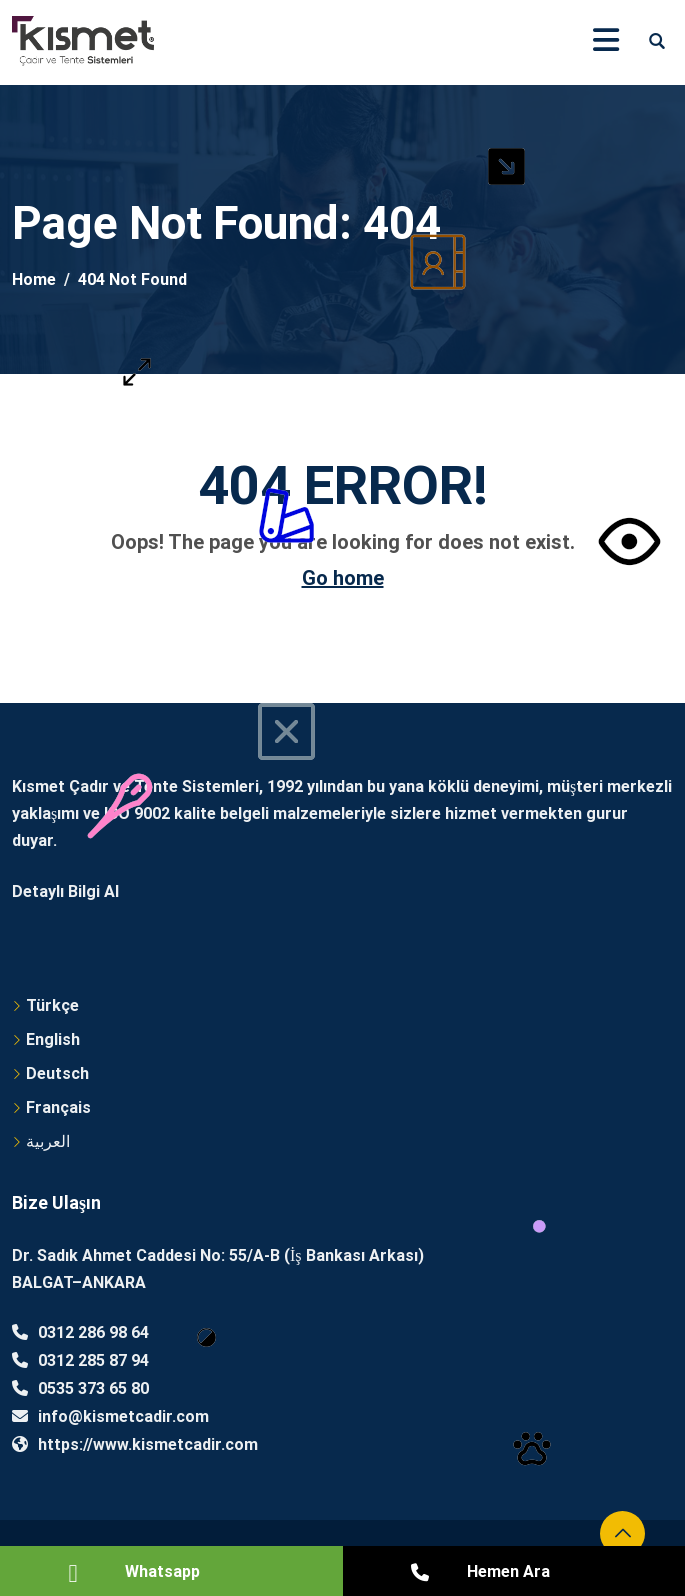 The height and width of the screenshot is (1596, 685). Describe the element at coordinates (438, 262) in the screenshot. I see `access your contacts or address book` at that location.